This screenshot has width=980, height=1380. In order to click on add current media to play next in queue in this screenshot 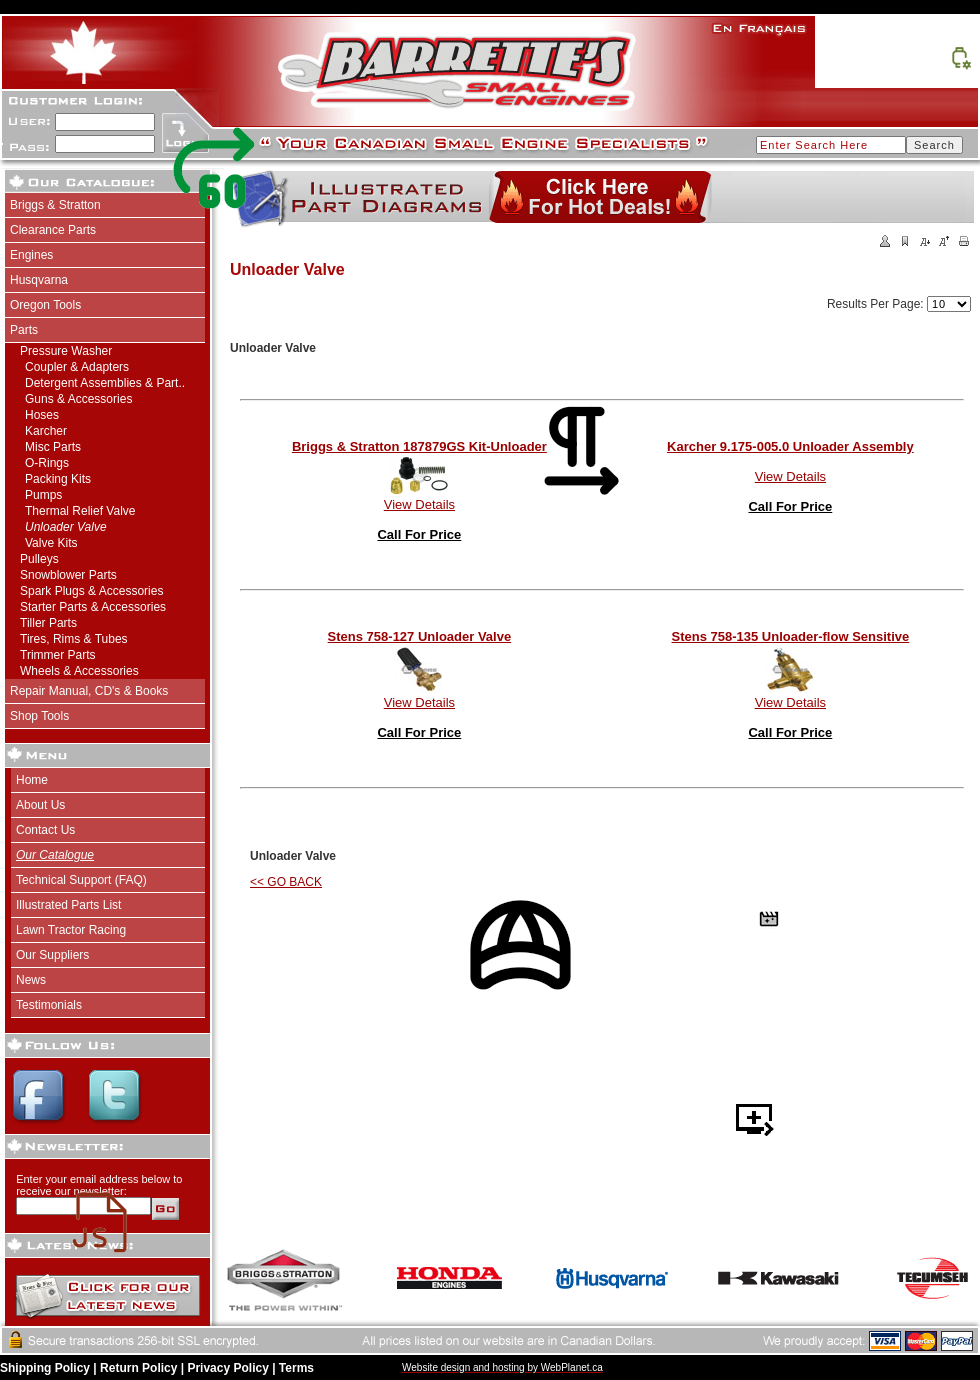, I will do `click(754, 1119)`.